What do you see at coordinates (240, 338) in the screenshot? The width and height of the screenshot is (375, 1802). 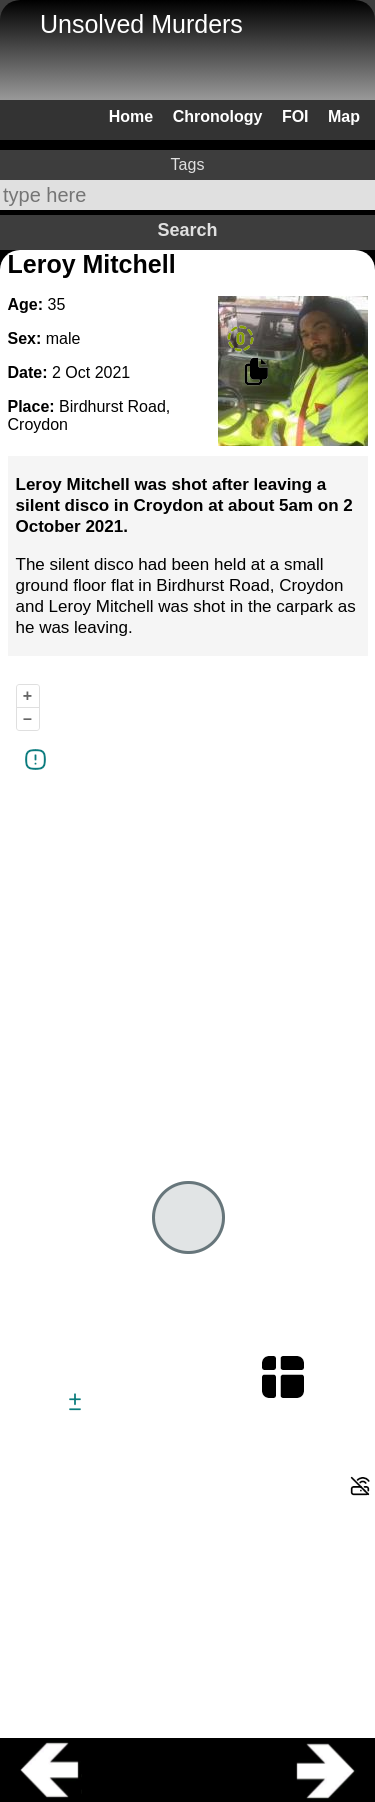 I see `indicates a pending or in-progress state` at bounding box center [240, 338].